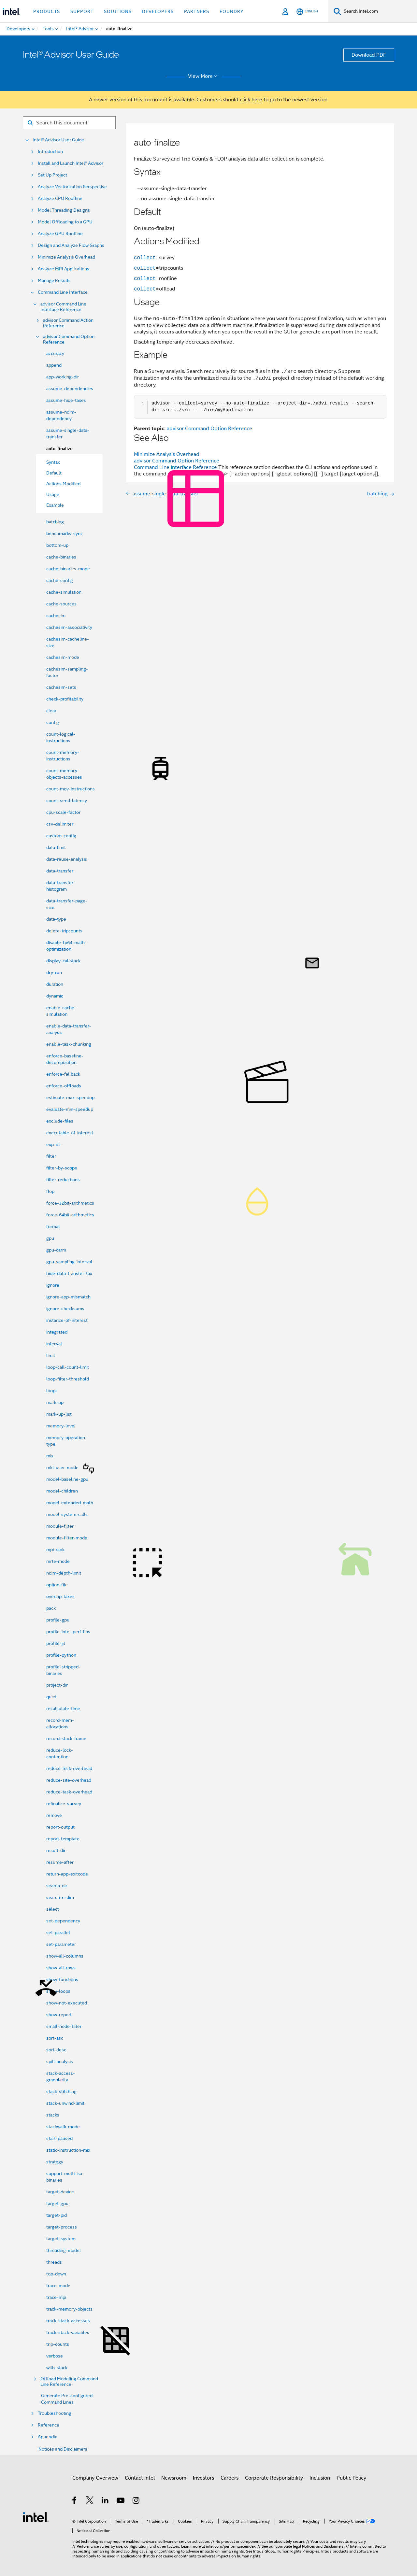 This screenshot has width=417, height=2576. I want to click on view data in table format, so click(196, 499).